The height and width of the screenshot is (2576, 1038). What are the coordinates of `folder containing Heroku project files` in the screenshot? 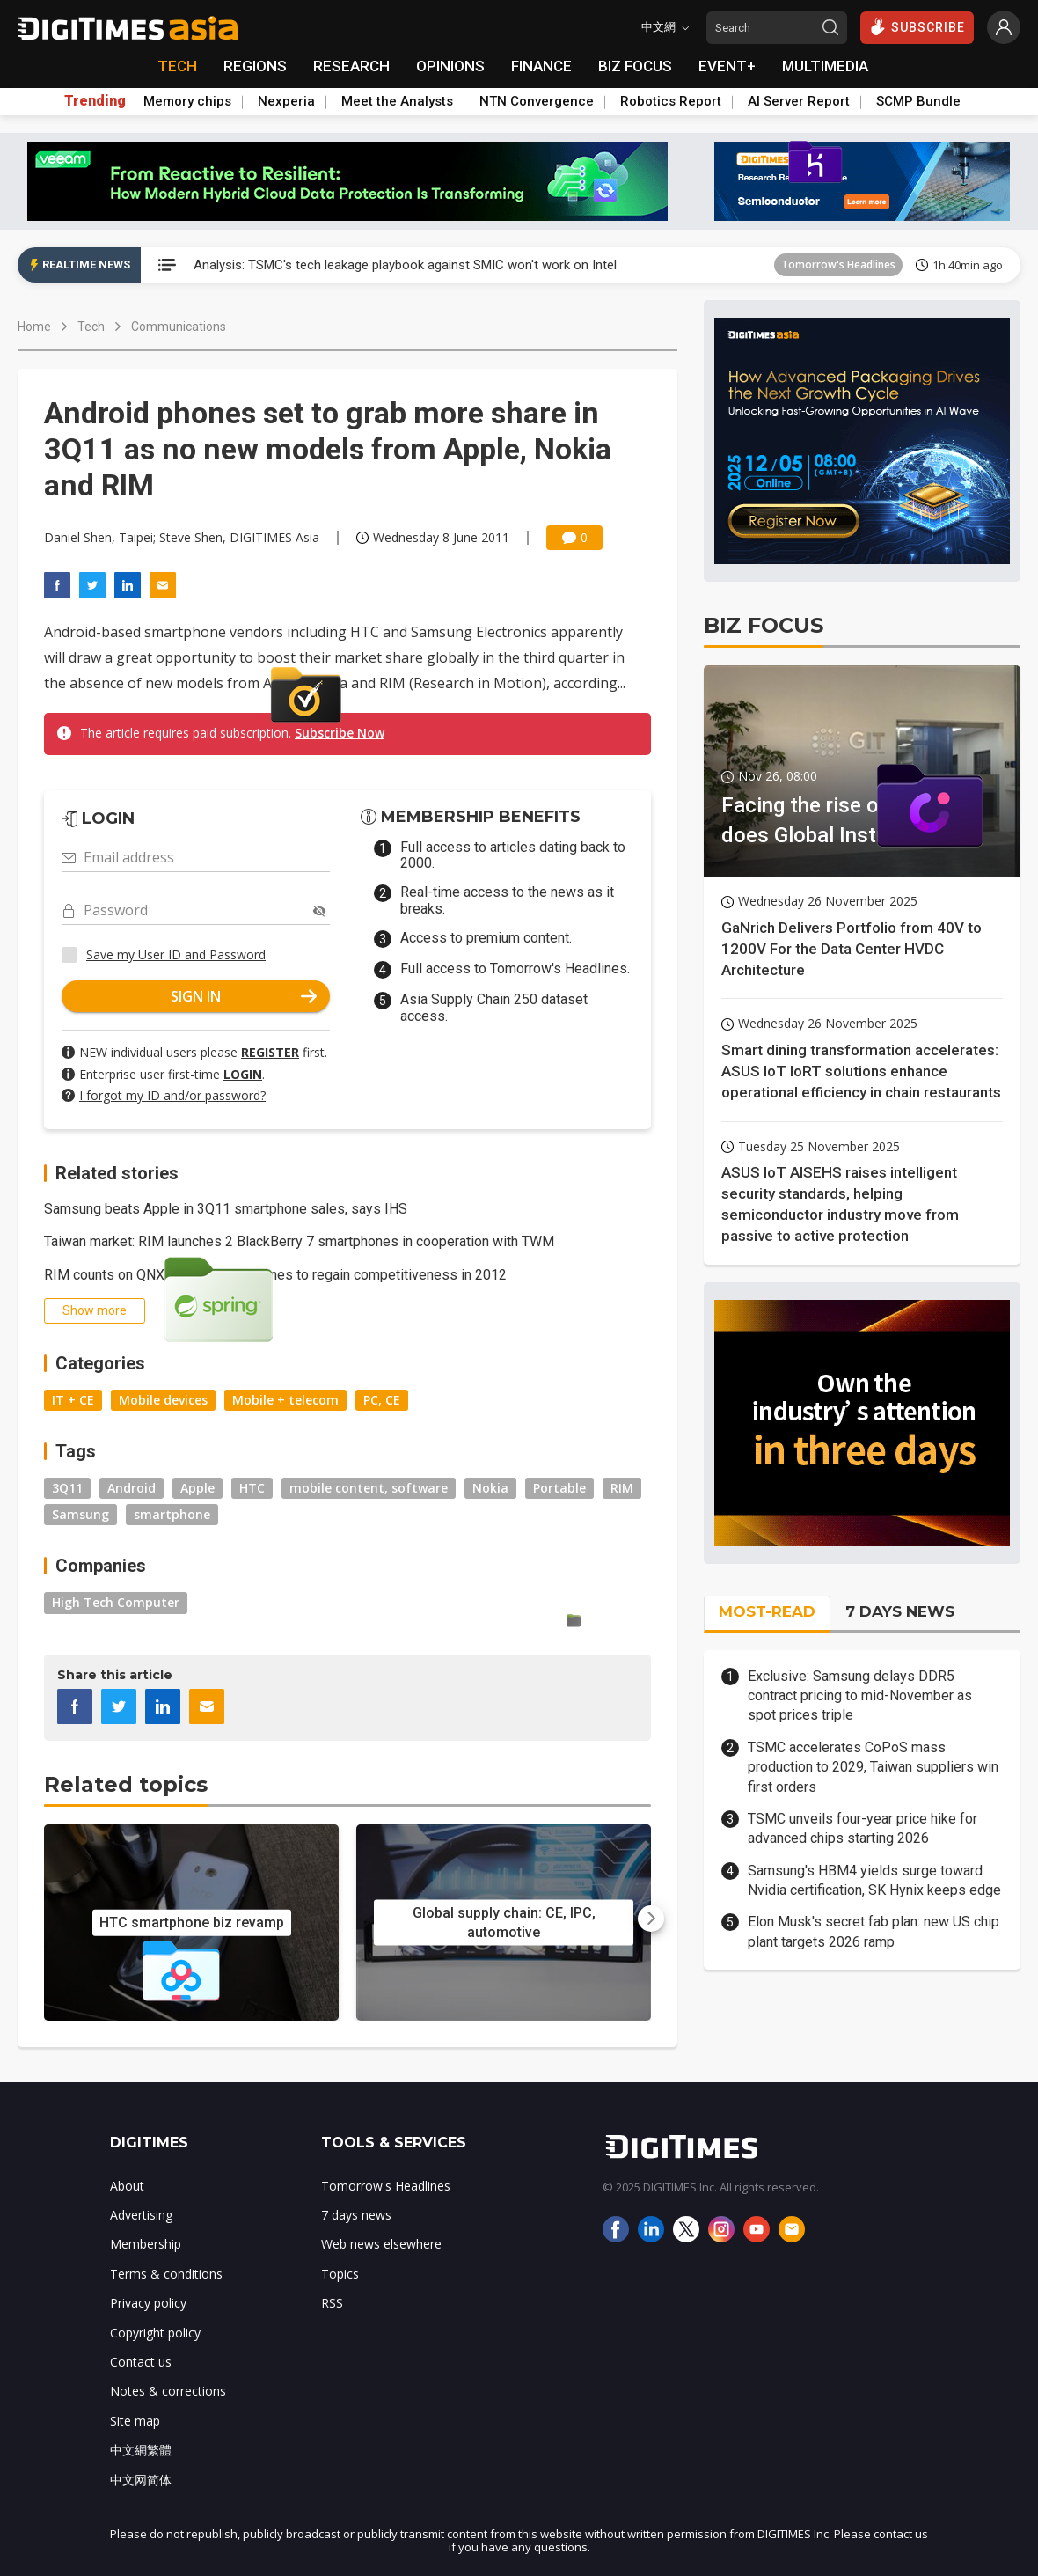 It's located at (815, 163).